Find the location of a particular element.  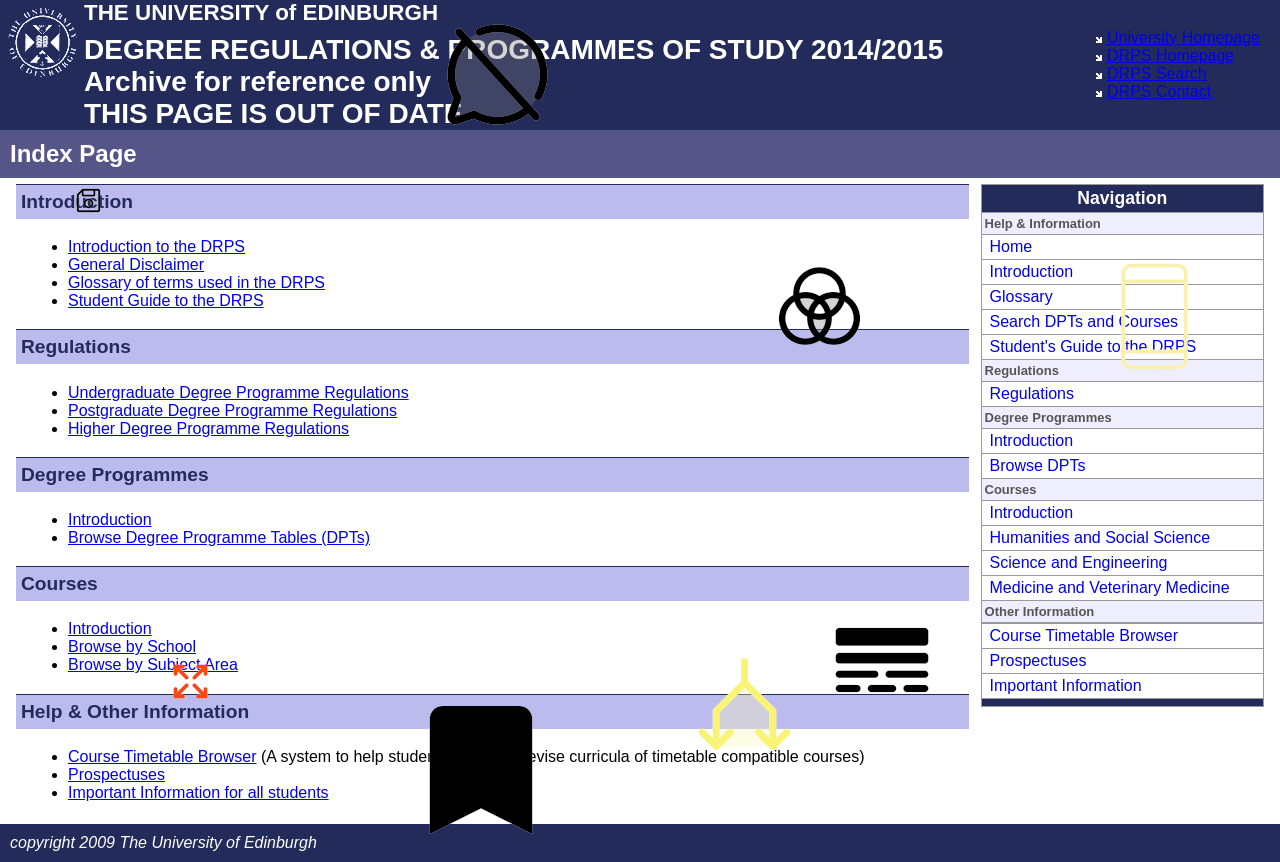

mute or disable chat notifications is located at coordinates (497, 74).